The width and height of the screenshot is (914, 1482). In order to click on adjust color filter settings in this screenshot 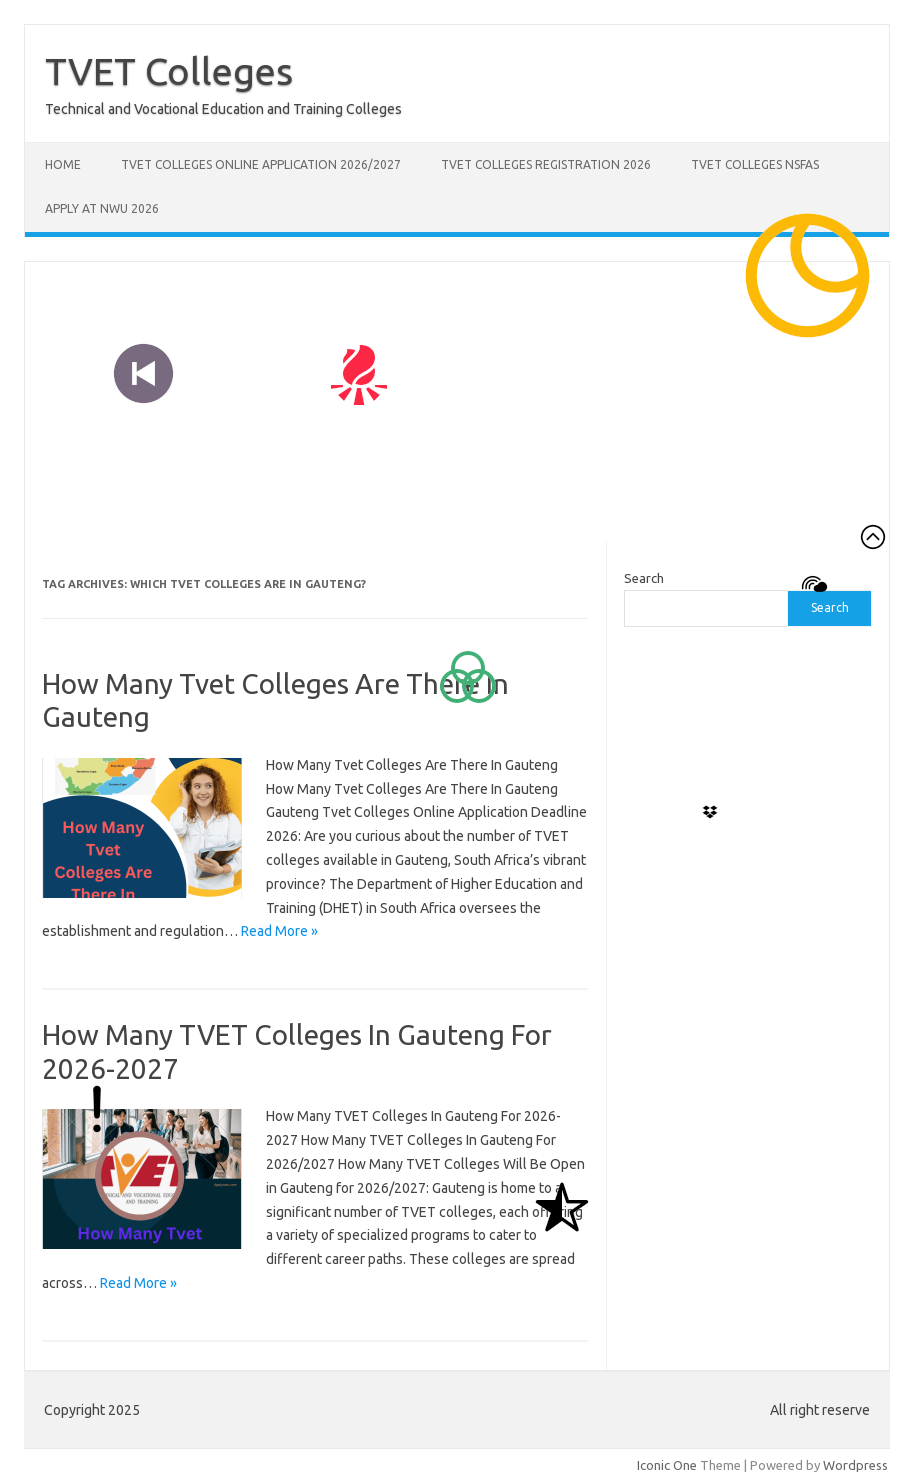, I will do `click(468, 677)`.